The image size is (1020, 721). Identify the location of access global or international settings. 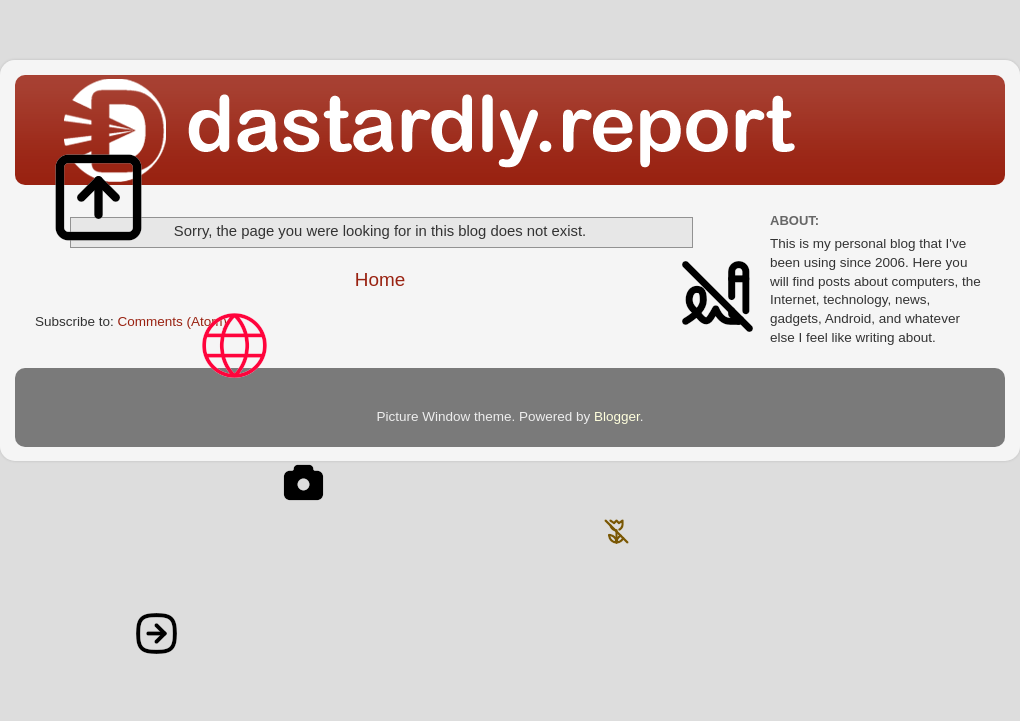
(234, 345).